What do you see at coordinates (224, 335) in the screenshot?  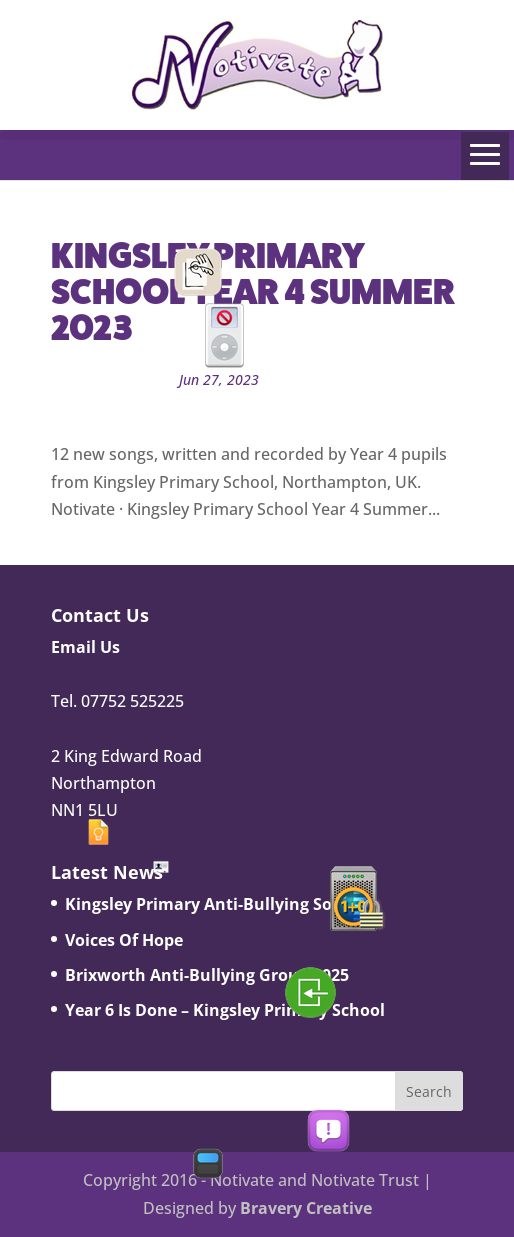 I see `iPod device not connected or unavailable` at bounding box center [224, 335].